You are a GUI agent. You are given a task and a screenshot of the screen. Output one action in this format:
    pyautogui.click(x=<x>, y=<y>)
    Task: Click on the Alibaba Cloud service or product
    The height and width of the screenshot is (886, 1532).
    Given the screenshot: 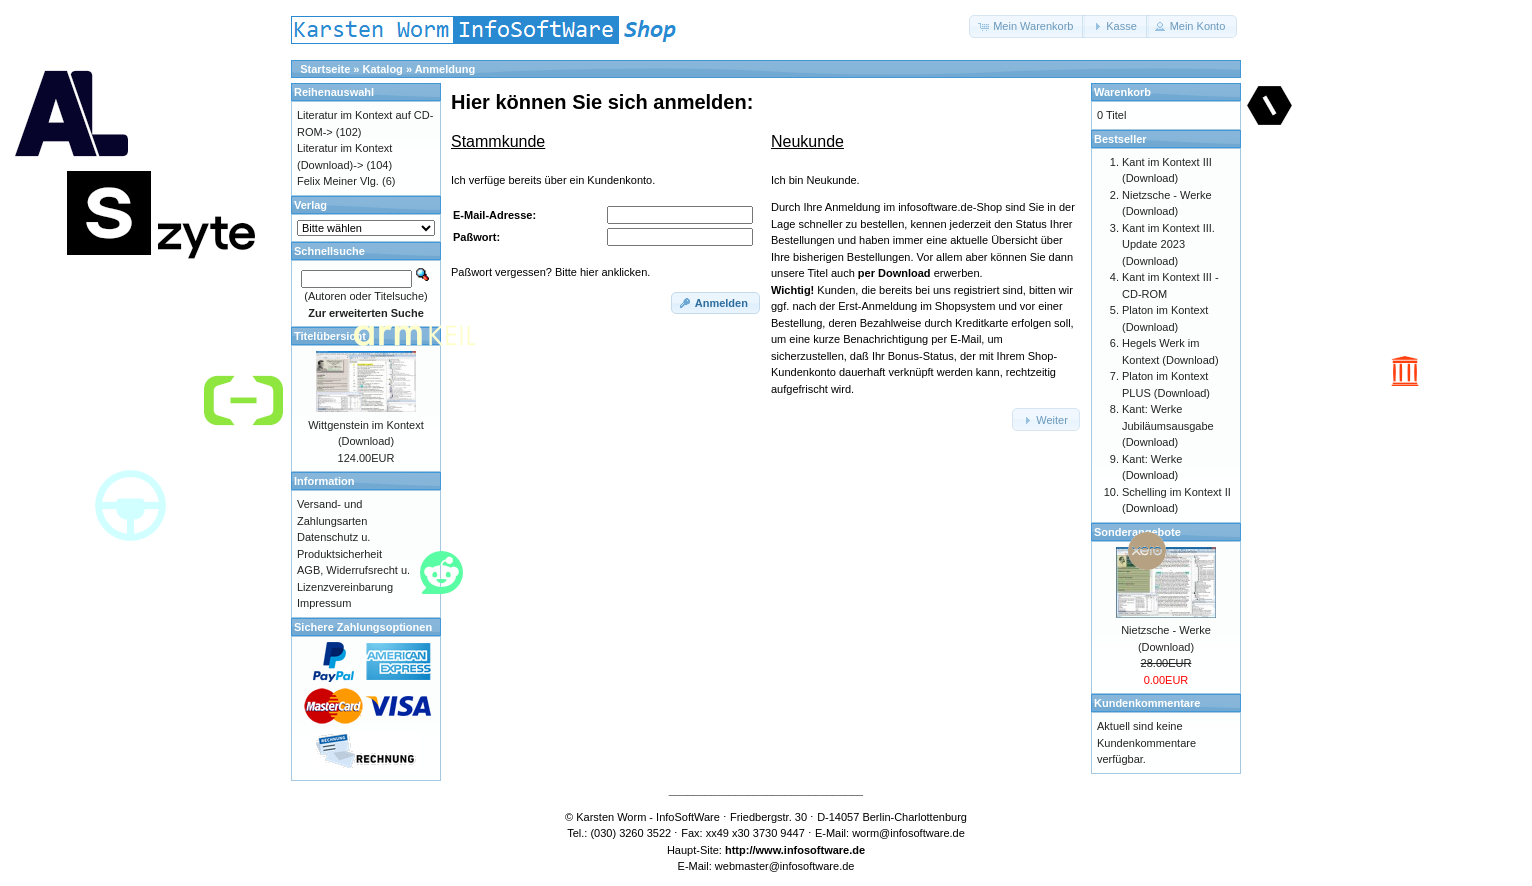 What is the action you would take?
    pyautogui.click(x=243, y=400)
    